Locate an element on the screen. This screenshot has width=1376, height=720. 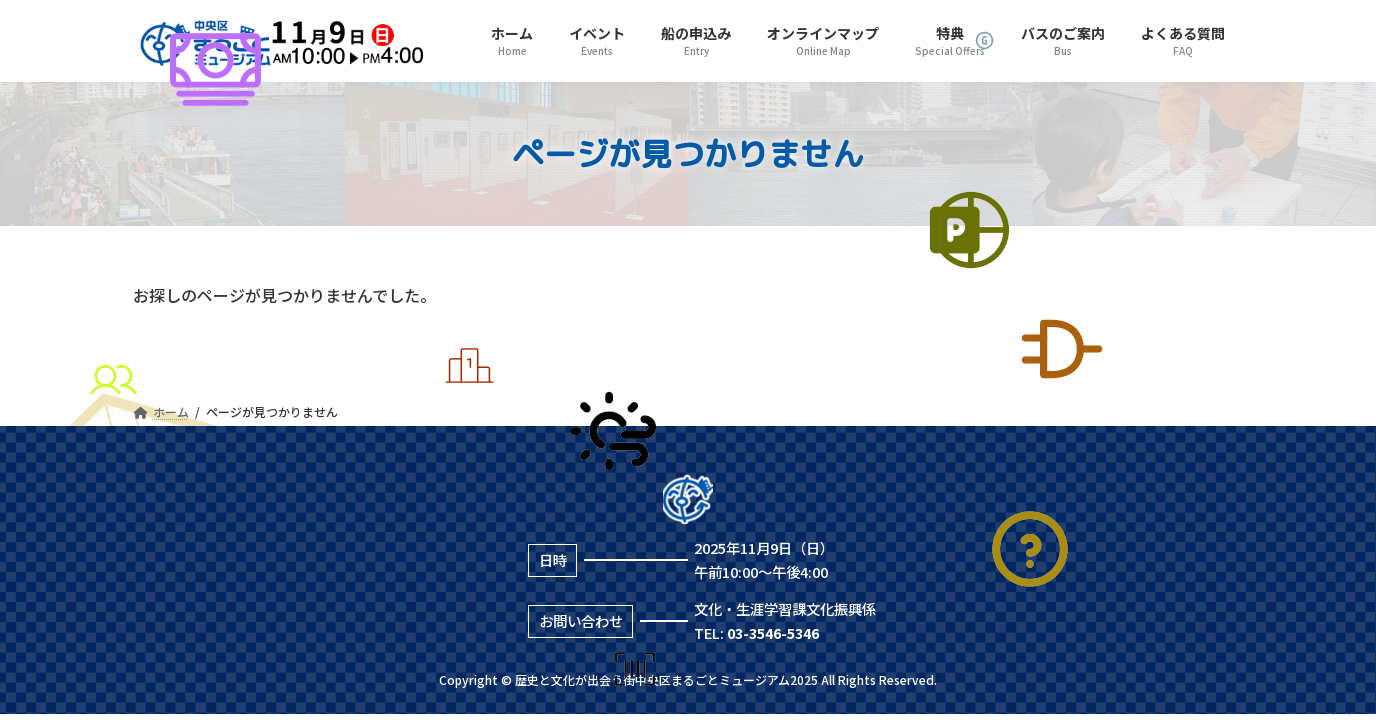
access help or support information is located at coordinates (1030, 549).